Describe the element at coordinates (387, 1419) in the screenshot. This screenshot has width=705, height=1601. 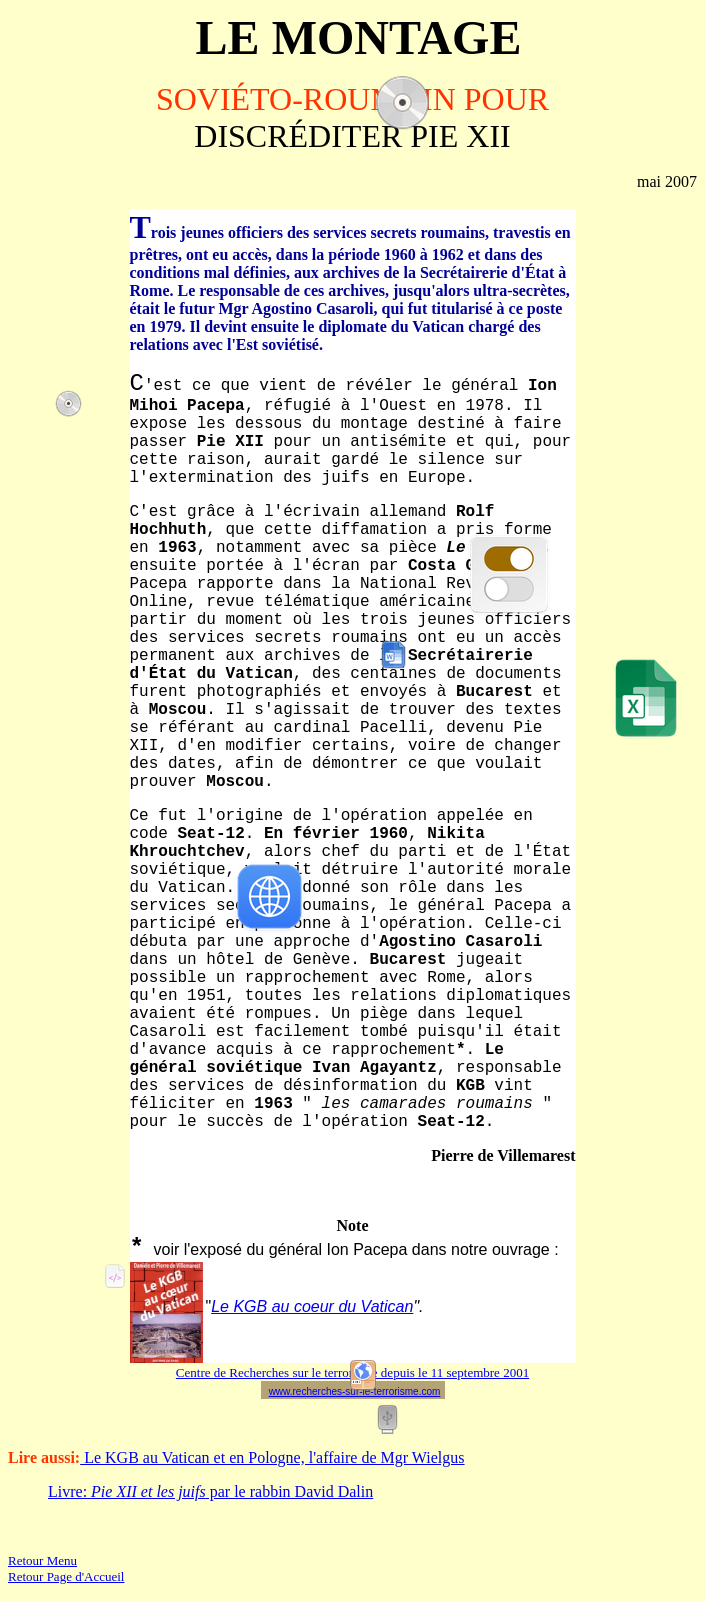
I see `access connected USB storage device` at that location.